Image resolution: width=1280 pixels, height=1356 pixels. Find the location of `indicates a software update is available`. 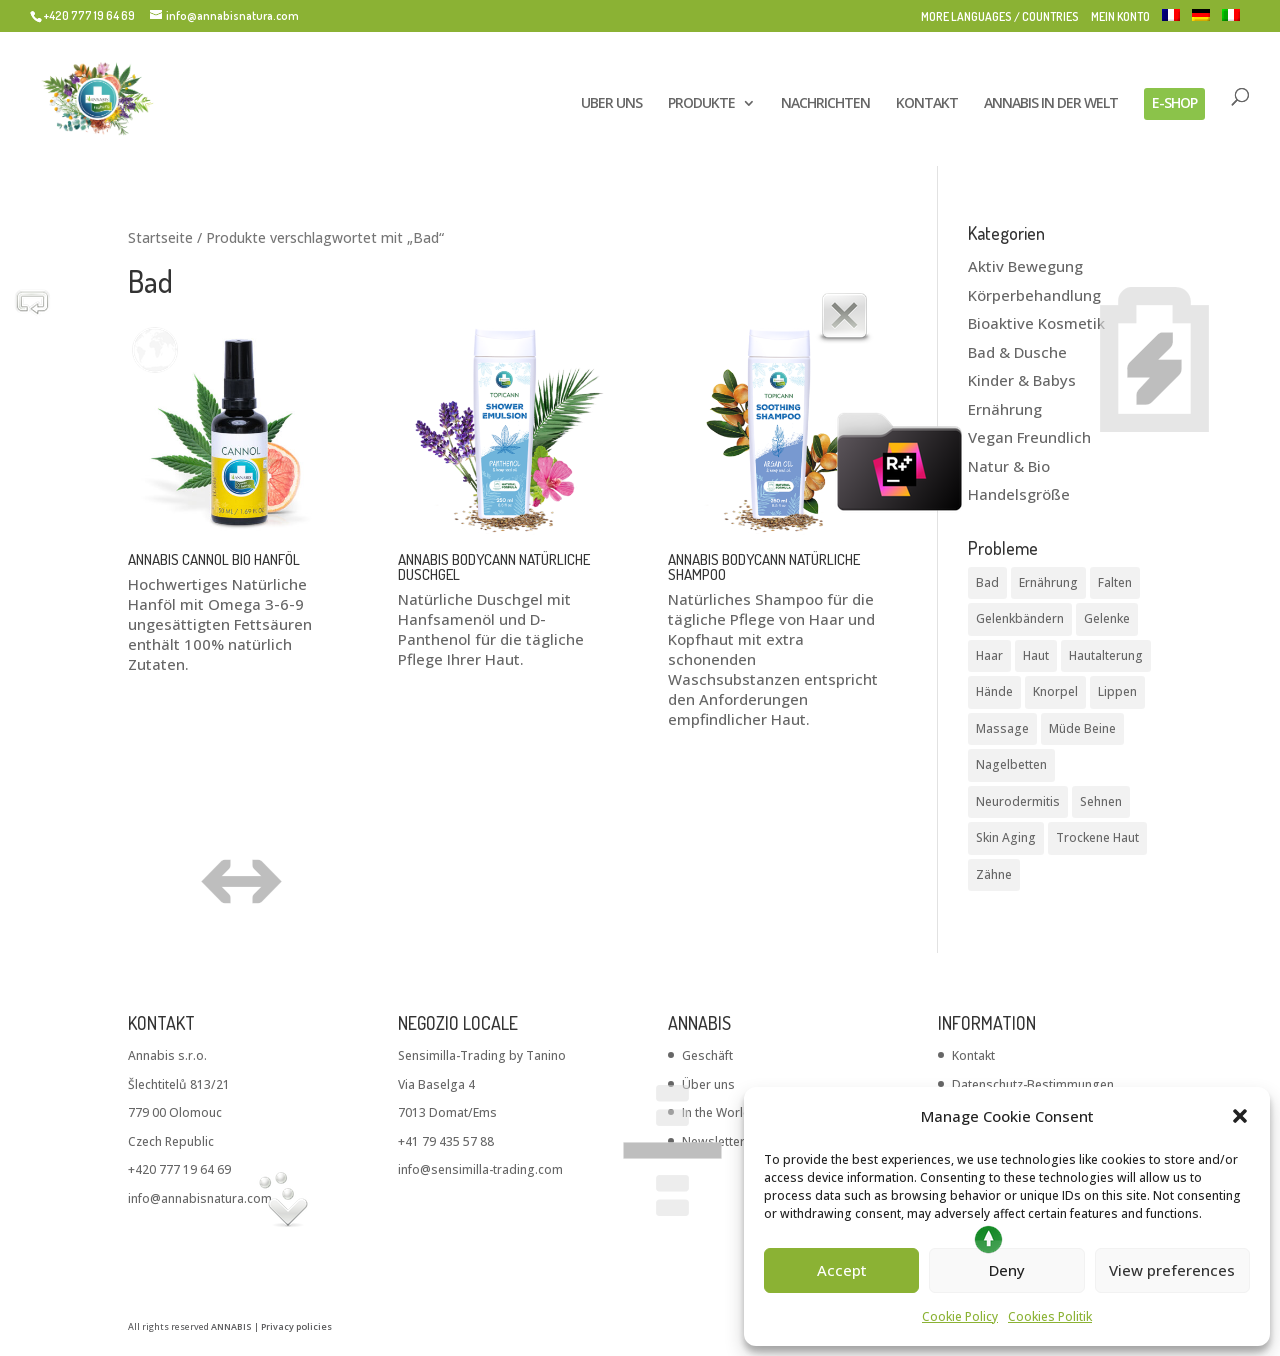

indicates a software update is available is located at coordinates (988, 1239).